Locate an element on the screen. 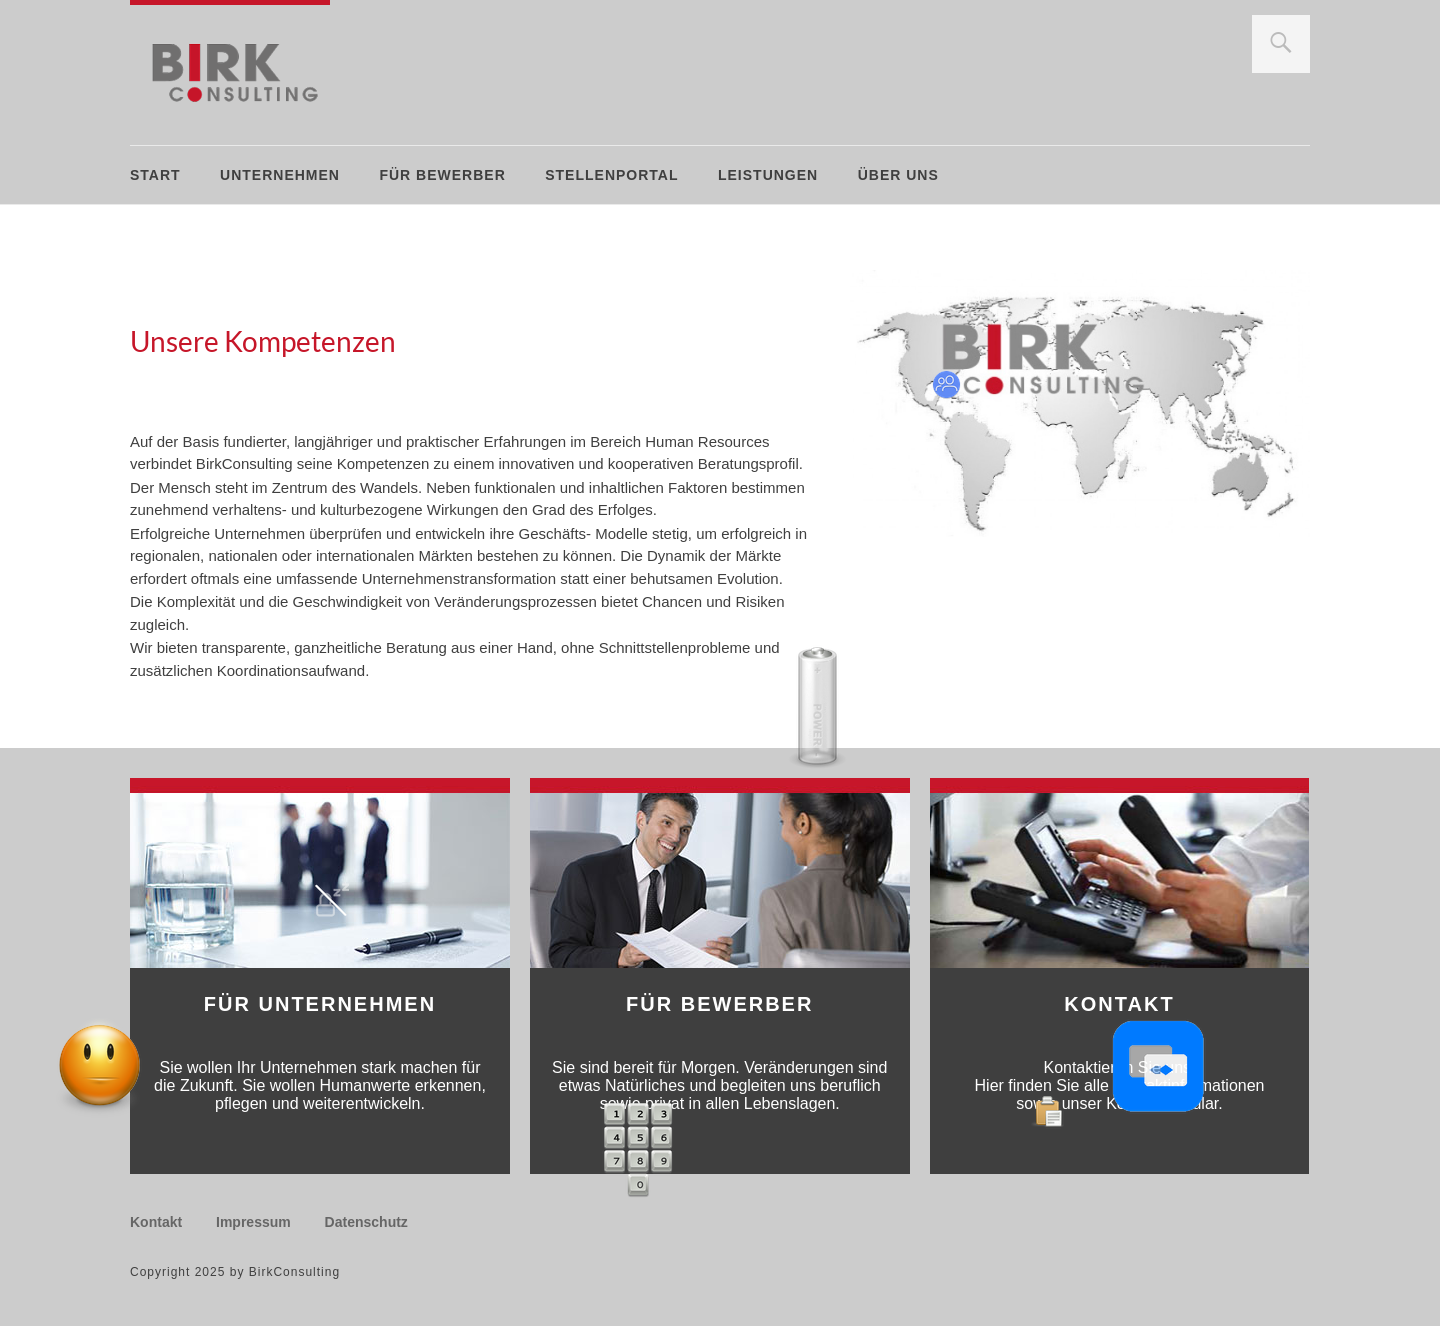 The height and width of the screenshot is (1326, 1440). open phone dialpad for entering numbers is located at coordinates (638, 1149).